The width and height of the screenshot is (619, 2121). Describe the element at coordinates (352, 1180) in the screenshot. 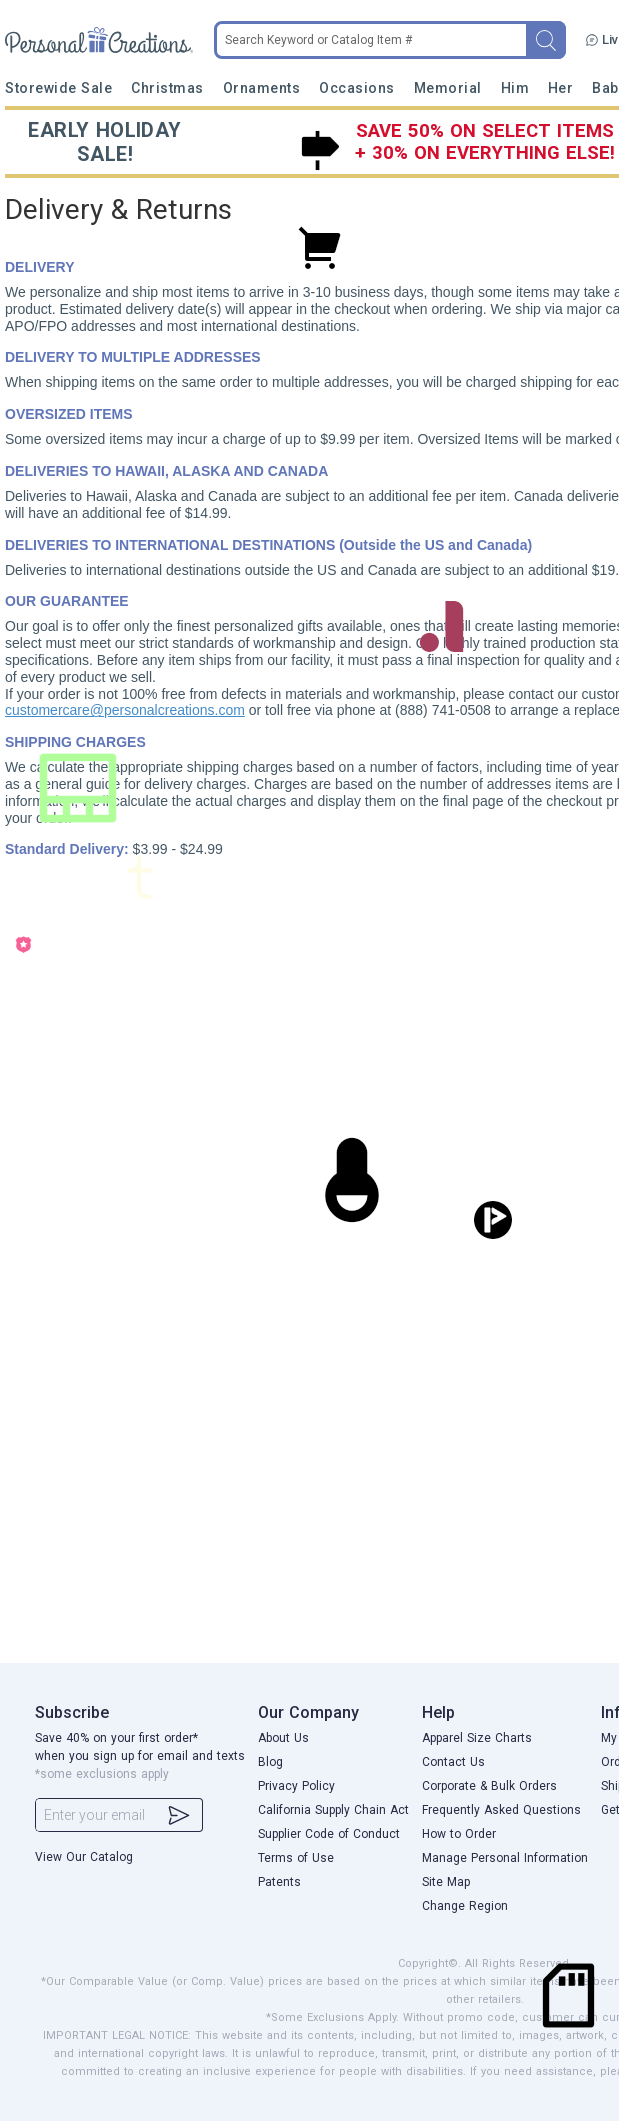

I see `indicates low or cold temperature` at that location.